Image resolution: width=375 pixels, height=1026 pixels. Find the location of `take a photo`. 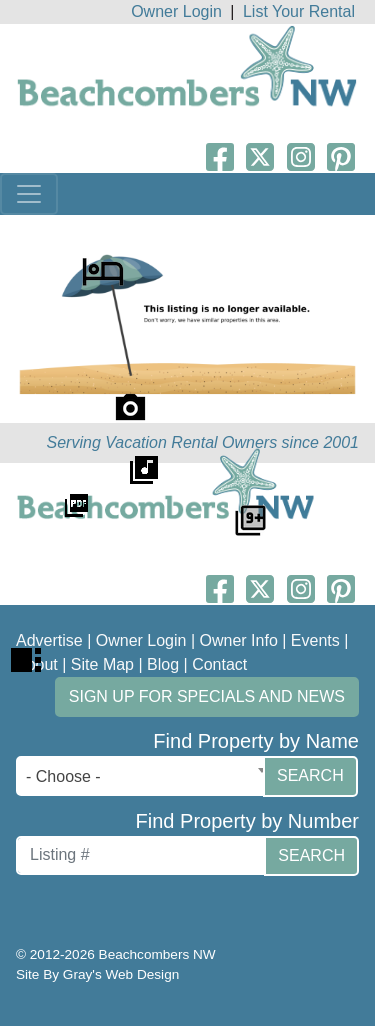

take a photo is located at coordinates (130, 408).